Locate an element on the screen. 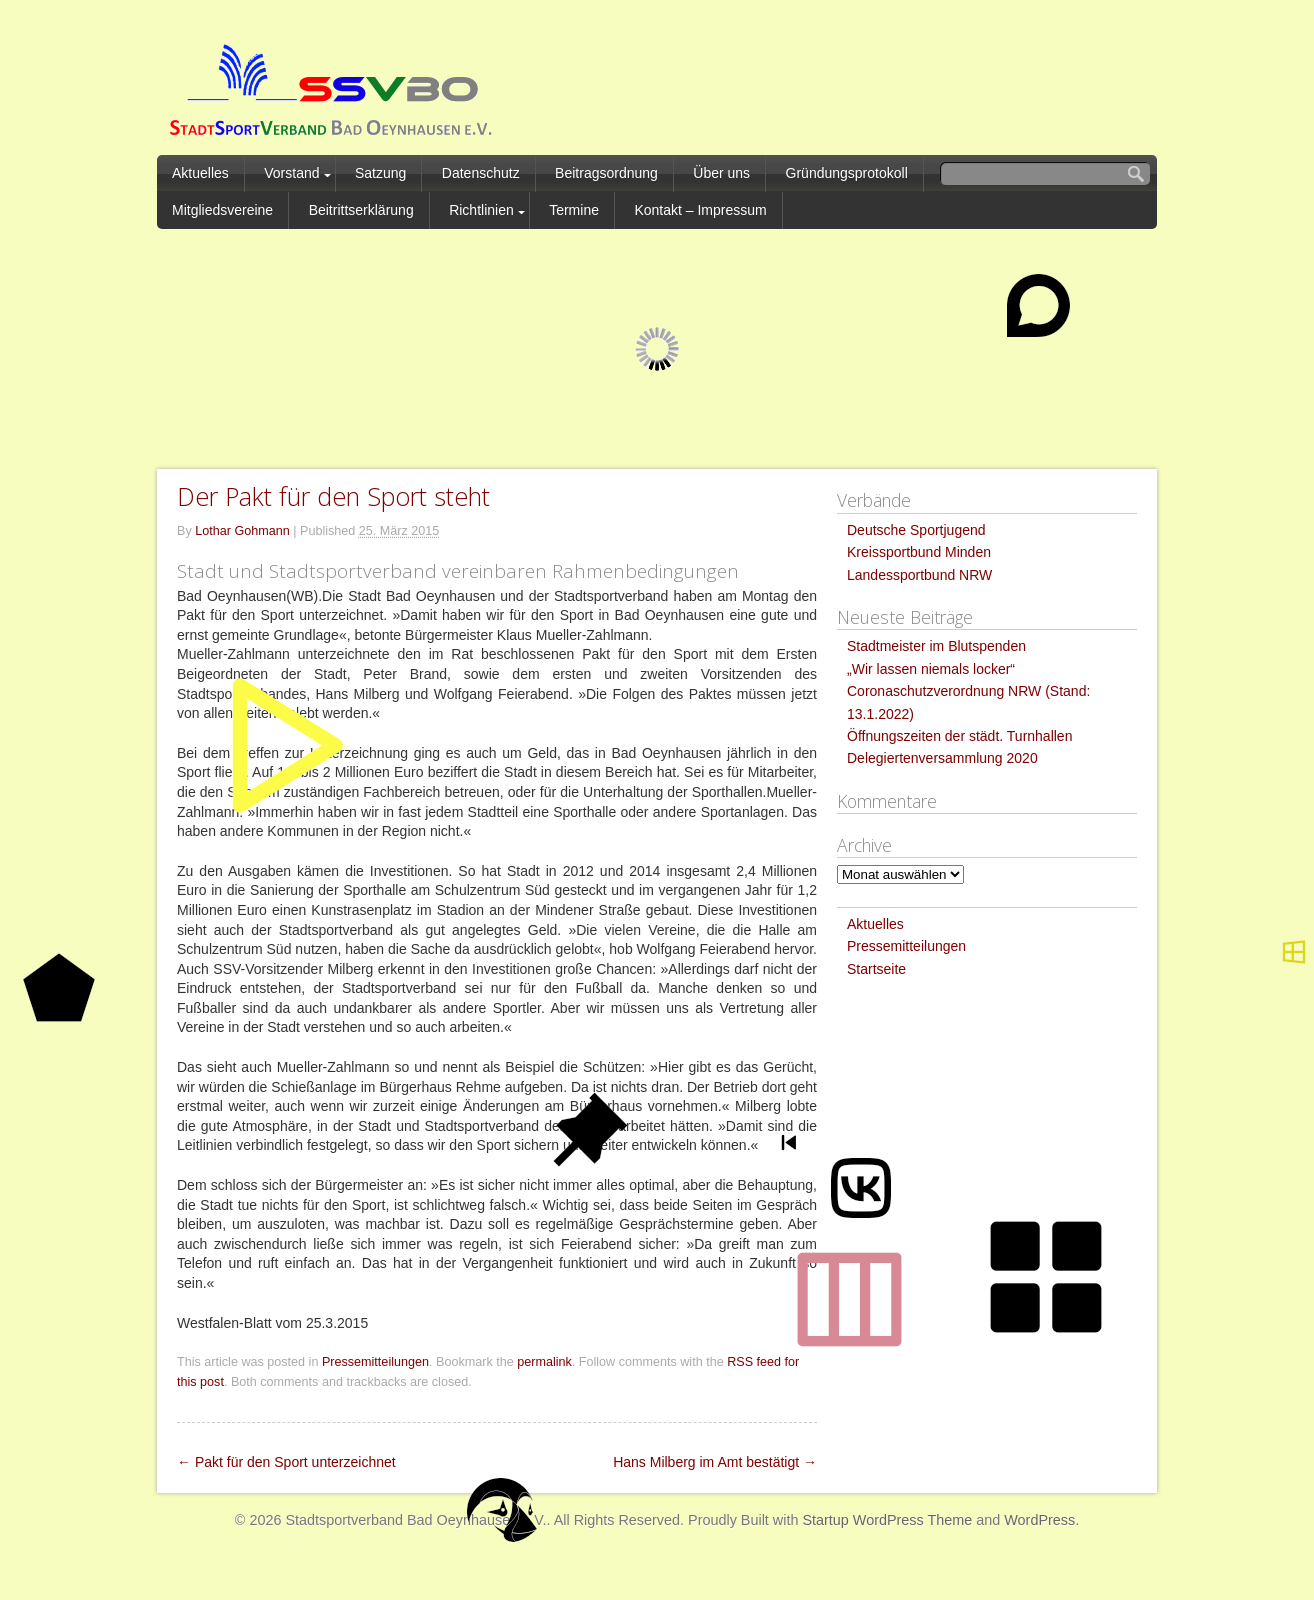 The height and width of the screenshot is (1600, 1314). pin an item to keep it visible is located at coordinates (587, 1132).